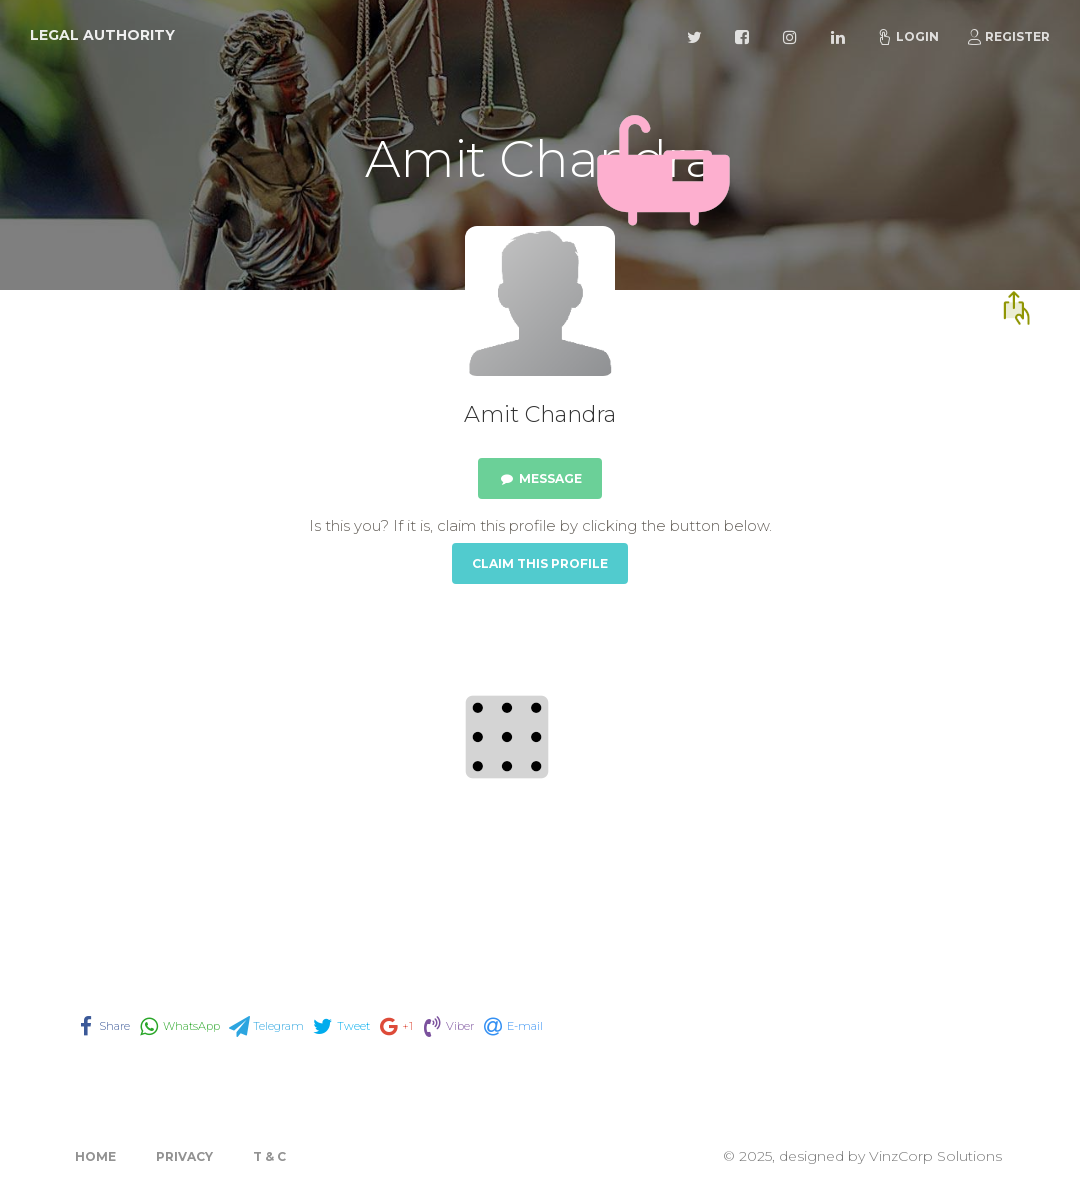 Image resolution: width=1080 pixels, height=1197 pixels. Describe the element at coordinates (507, 737) in the screenshot. I see `open app drawer or launcher` at that location.